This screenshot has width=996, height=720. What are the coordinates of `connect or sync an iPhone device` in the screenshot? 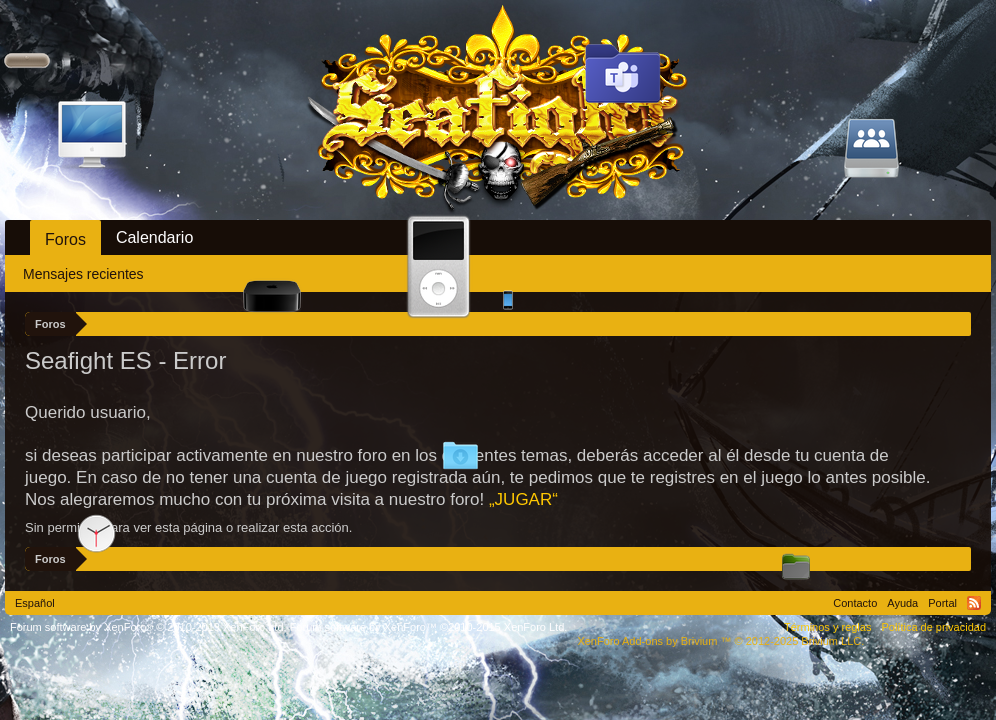 It's located at (508, 300).